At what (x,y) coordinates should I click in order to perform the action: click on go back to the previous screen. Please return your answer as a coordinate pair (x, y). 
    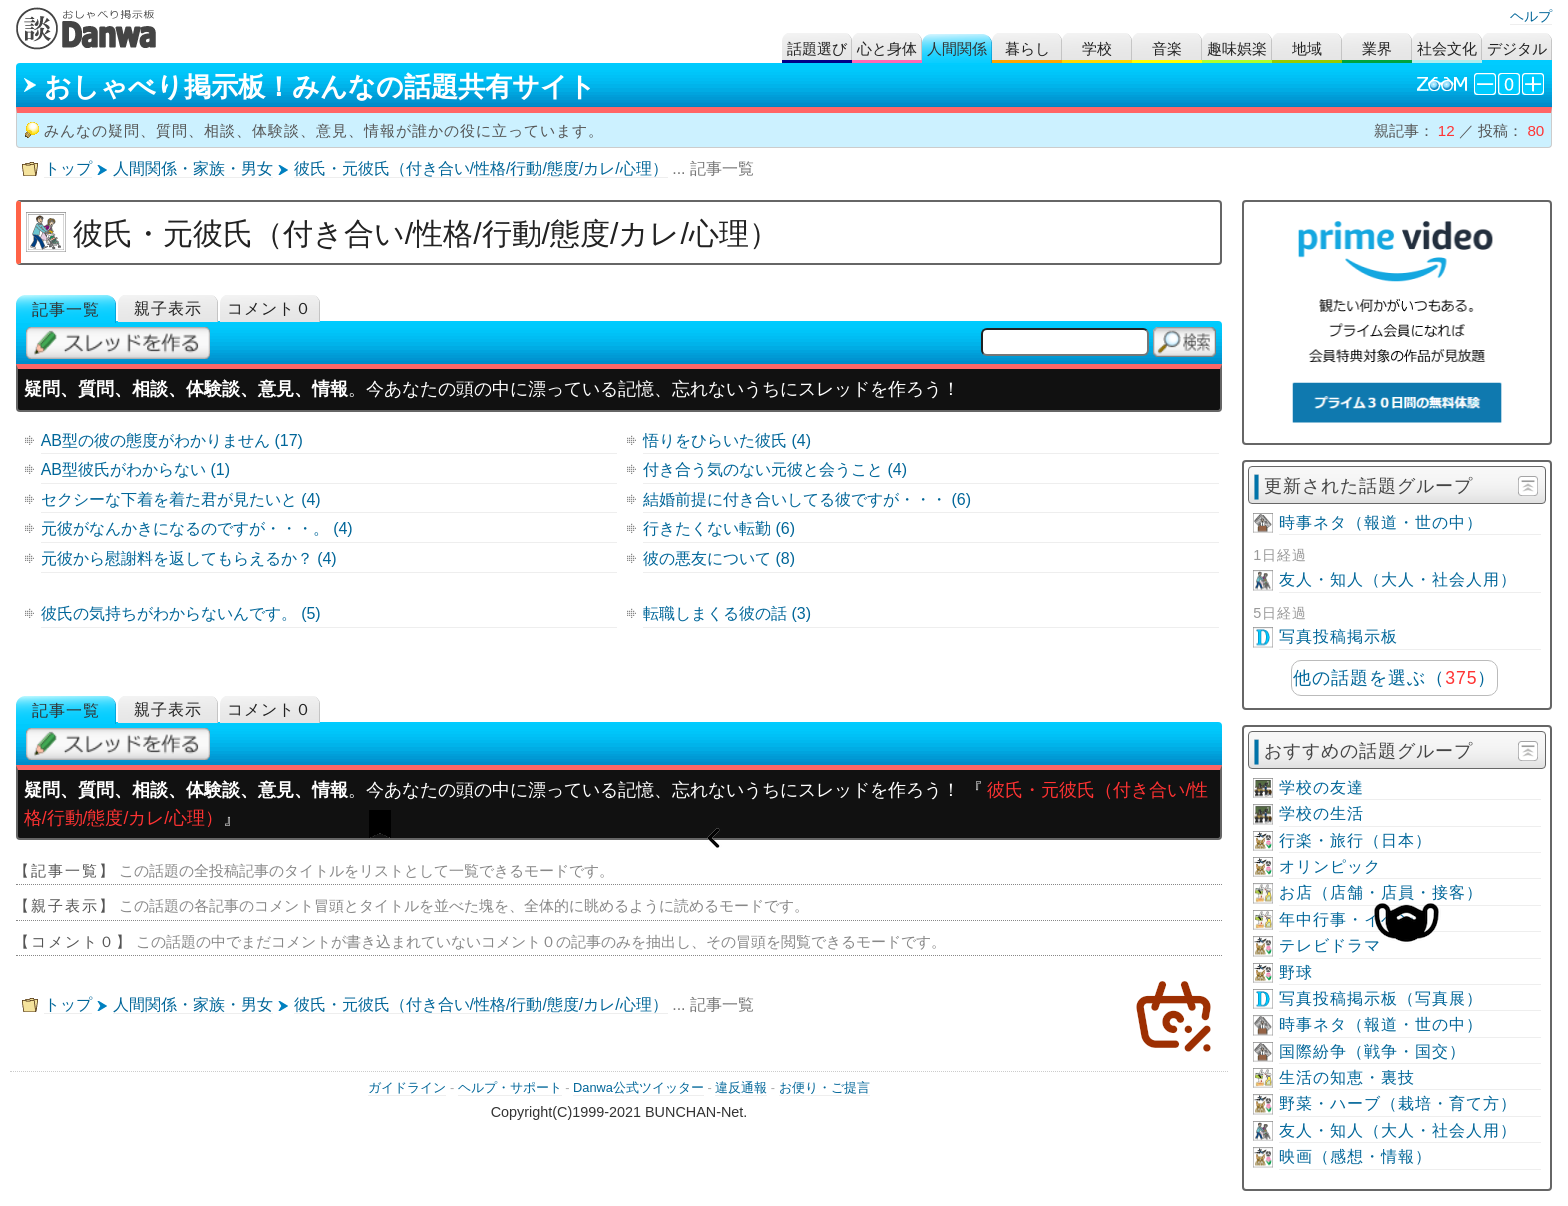
    Looking at the image, I should click on (714, 838).